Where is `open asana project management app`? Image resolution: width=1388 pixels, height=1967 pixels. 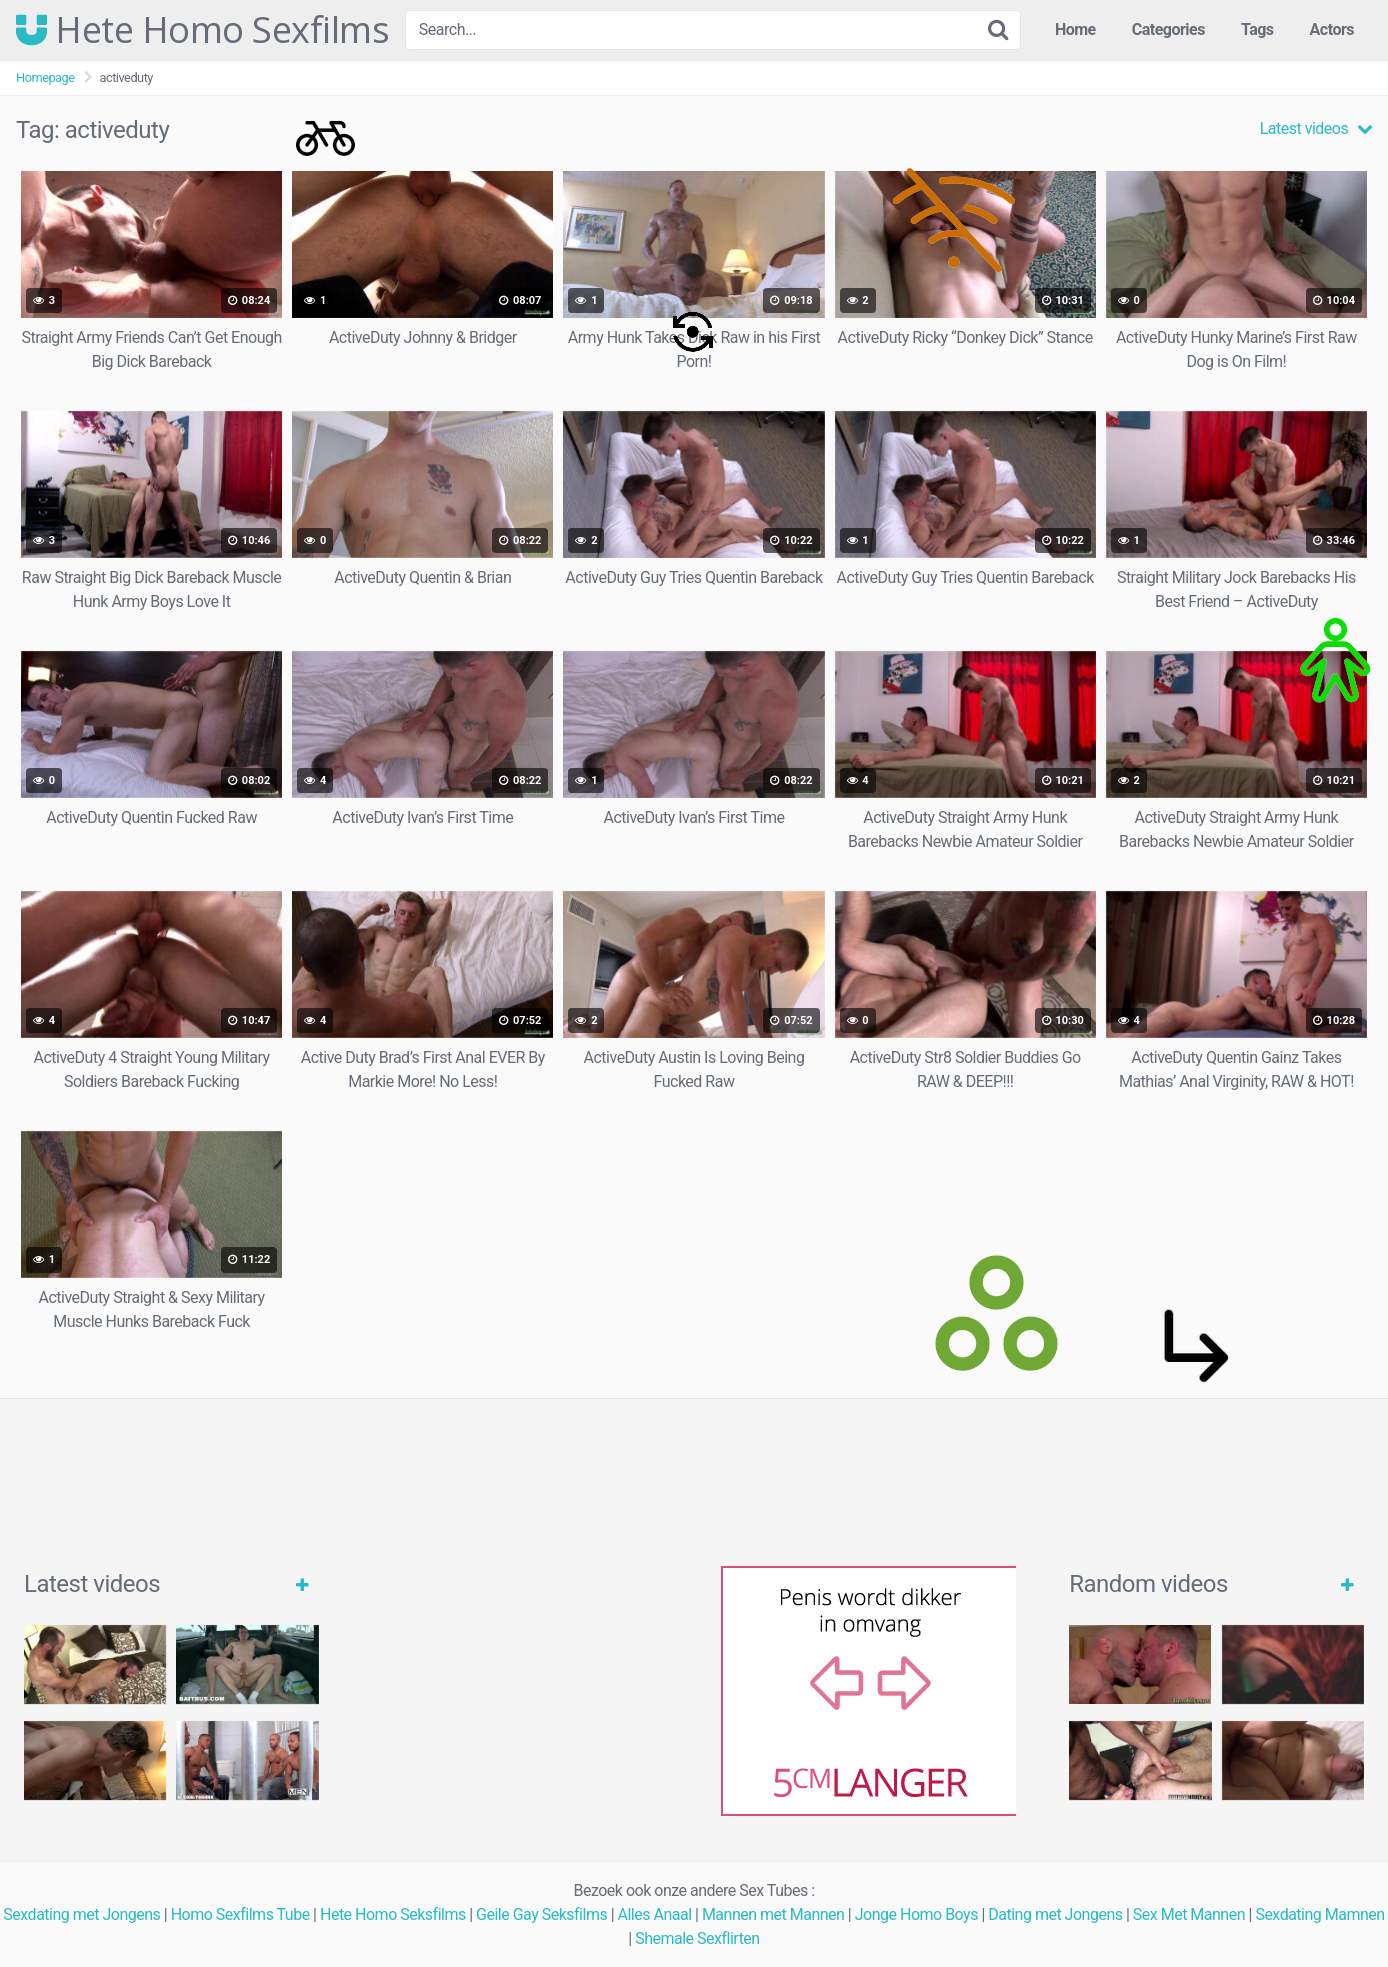 open asana project management app is located at coordinates (996, 1316).